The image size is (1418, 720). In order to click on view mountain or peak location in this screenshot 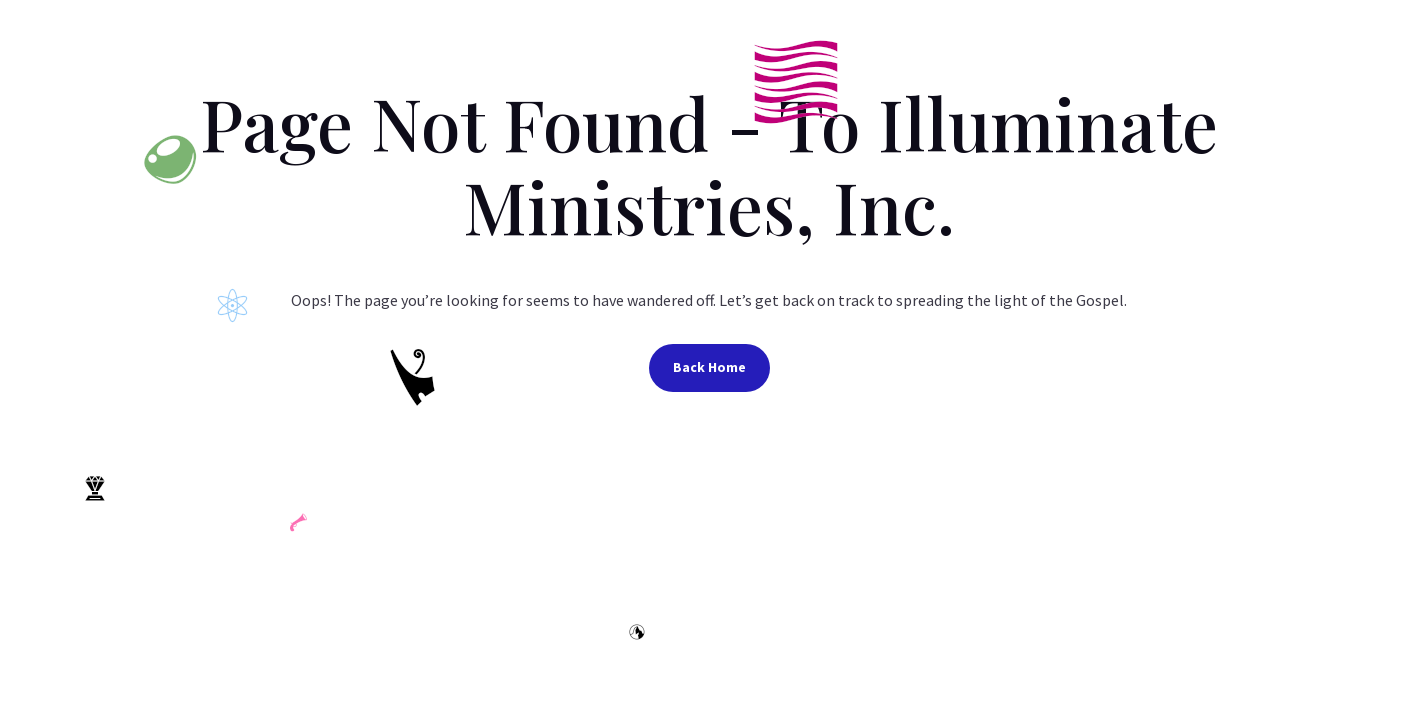, I will do `click(637, 632)`.